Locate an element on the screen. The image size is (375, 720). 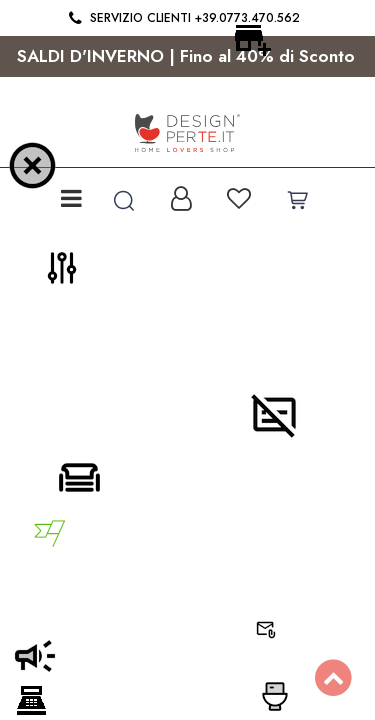
indicates restroom or bathroom location is located at coordinates (275, 696).